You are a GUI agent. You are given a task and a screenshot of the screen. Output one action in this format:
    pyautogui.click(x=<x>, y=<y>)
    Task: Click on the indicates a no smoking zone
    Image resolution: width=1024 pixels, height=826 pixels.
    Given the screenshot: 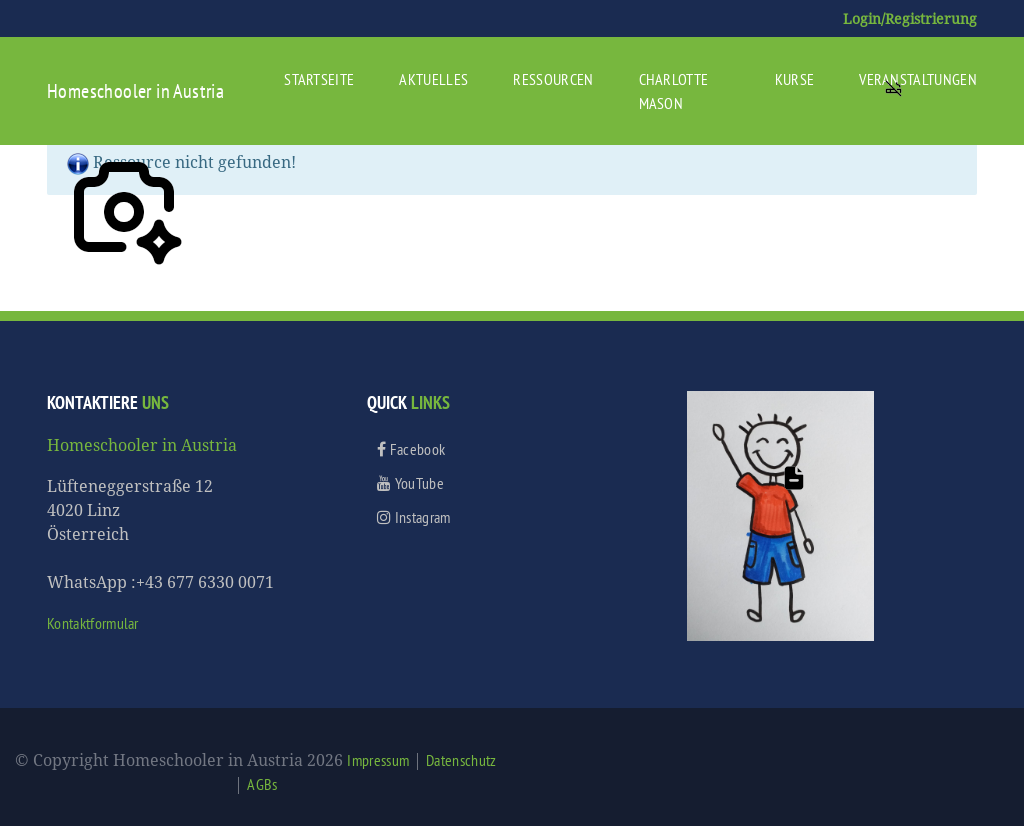 What is the action you would take?
    pyautogui.click(x=893, y=88)
    